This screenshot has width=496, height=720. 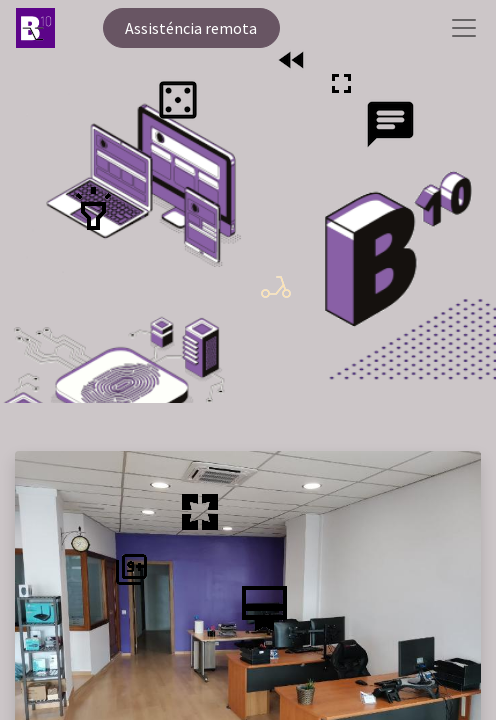 What do you see at coordinates (93, 208) in the screenshot?
I see `highlight selected text` at bounding box center [93, 208].